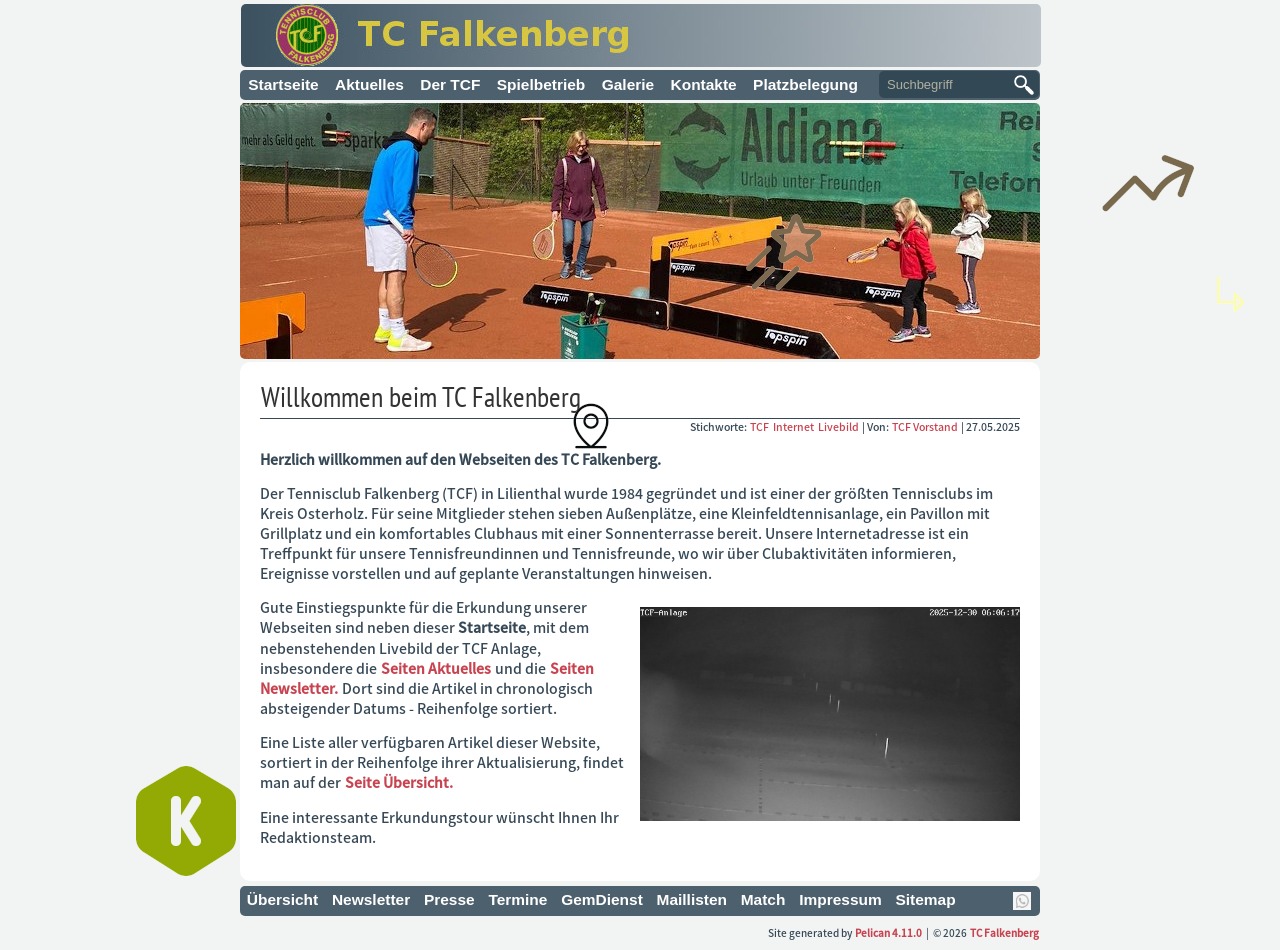  What do you see at coordinates (1148, 182) in the screenshot?
I see `view trending or popular content` at bounding box center [1148, 182].